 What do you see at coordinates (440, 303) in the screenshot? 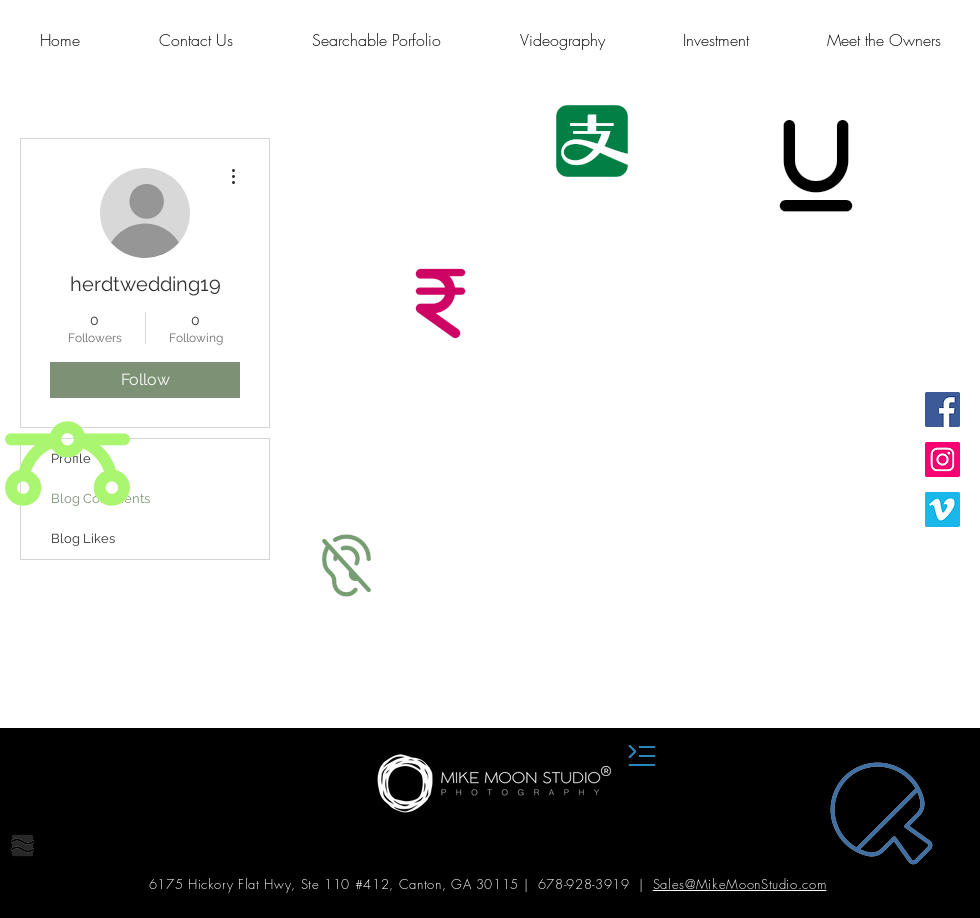
I see `view price in indian rupees` at bounding box center [440, 303].